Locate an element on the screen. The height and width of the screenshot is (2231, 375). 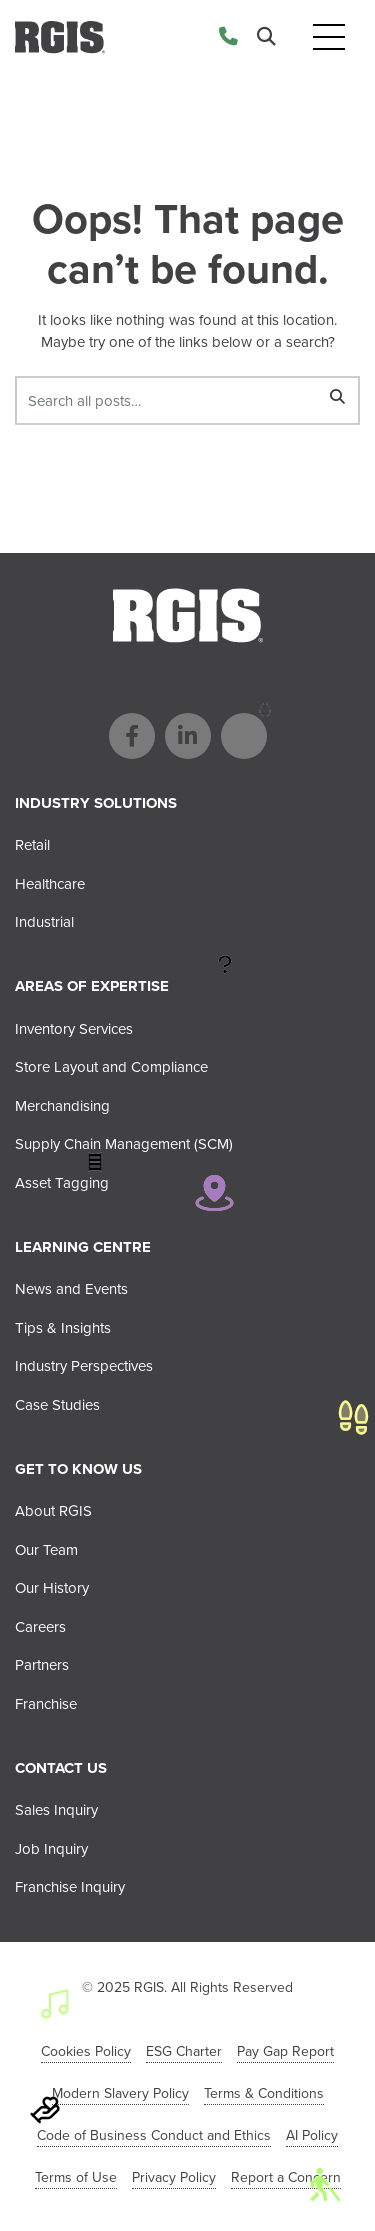
access music library or audio files is located at coordinates (56, 2004).